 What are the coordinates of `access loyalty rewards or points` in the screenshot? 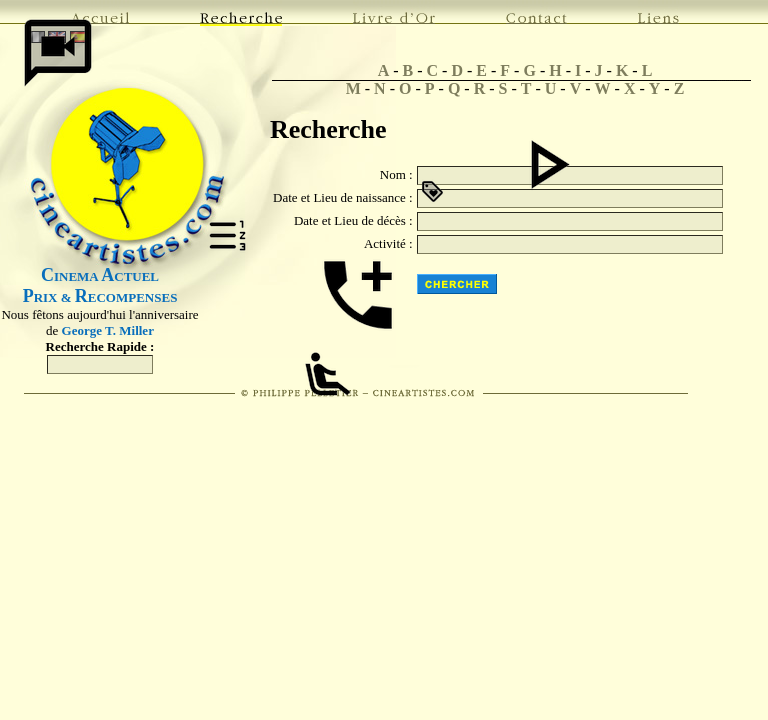 It's located at (432, 191).